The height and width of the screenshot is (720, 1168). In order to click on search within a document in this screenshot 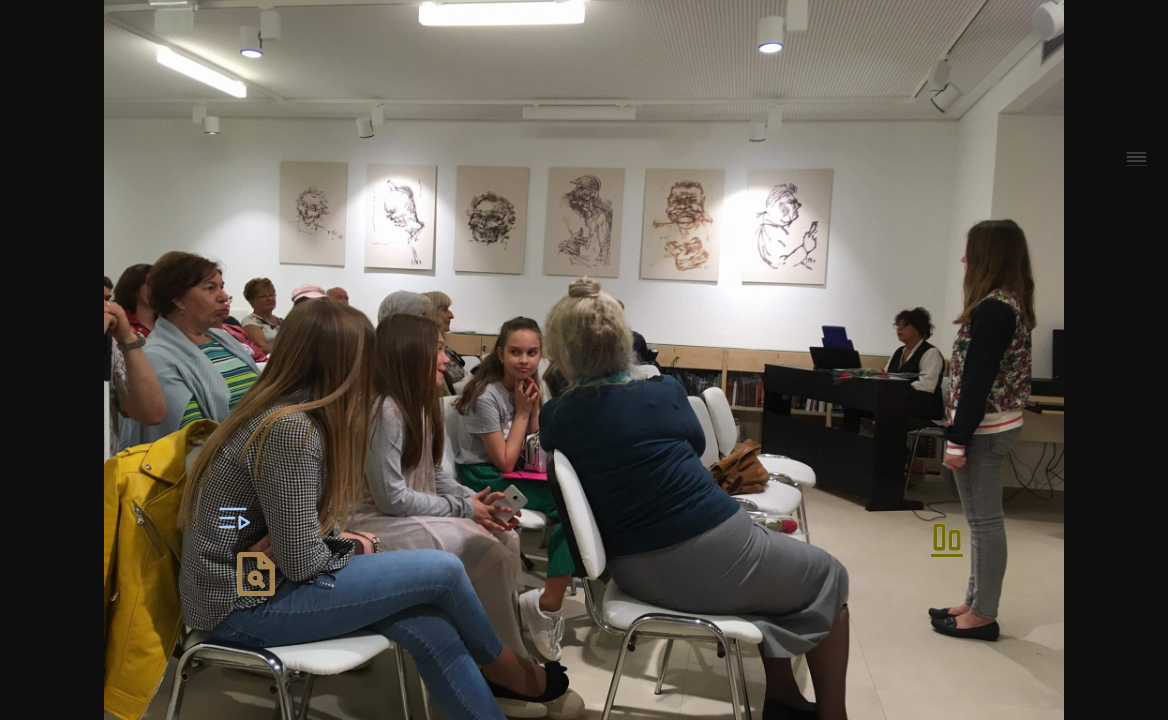, I will do `click(256, 574)`.